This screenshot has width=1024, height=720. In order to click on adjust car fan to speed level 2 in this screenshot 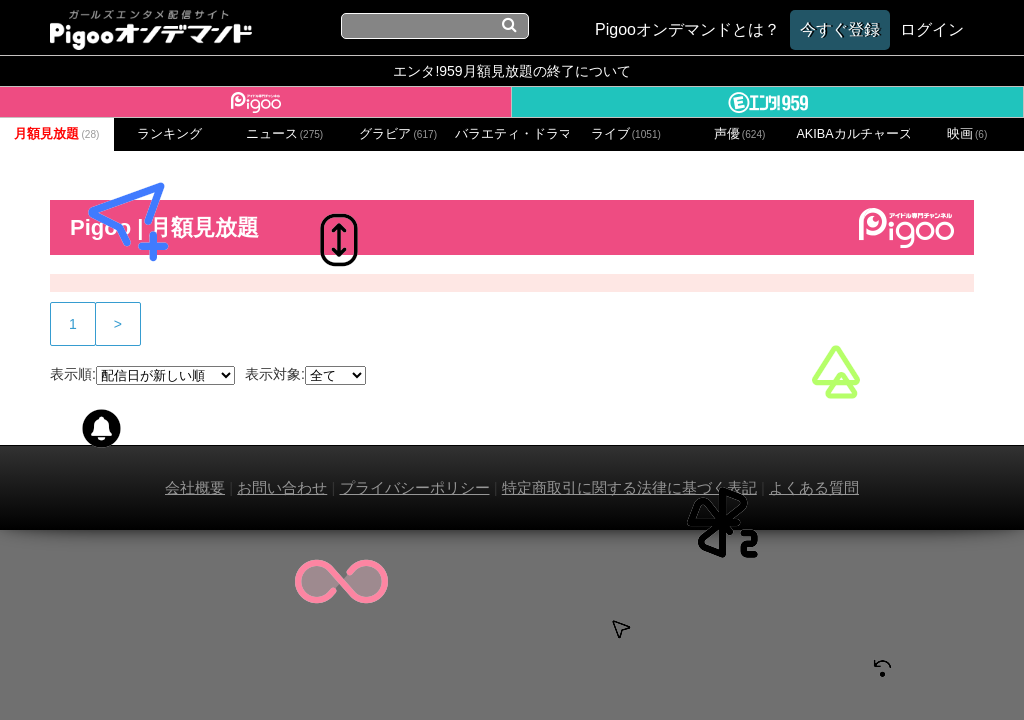, I will do `click(722, 522)`.